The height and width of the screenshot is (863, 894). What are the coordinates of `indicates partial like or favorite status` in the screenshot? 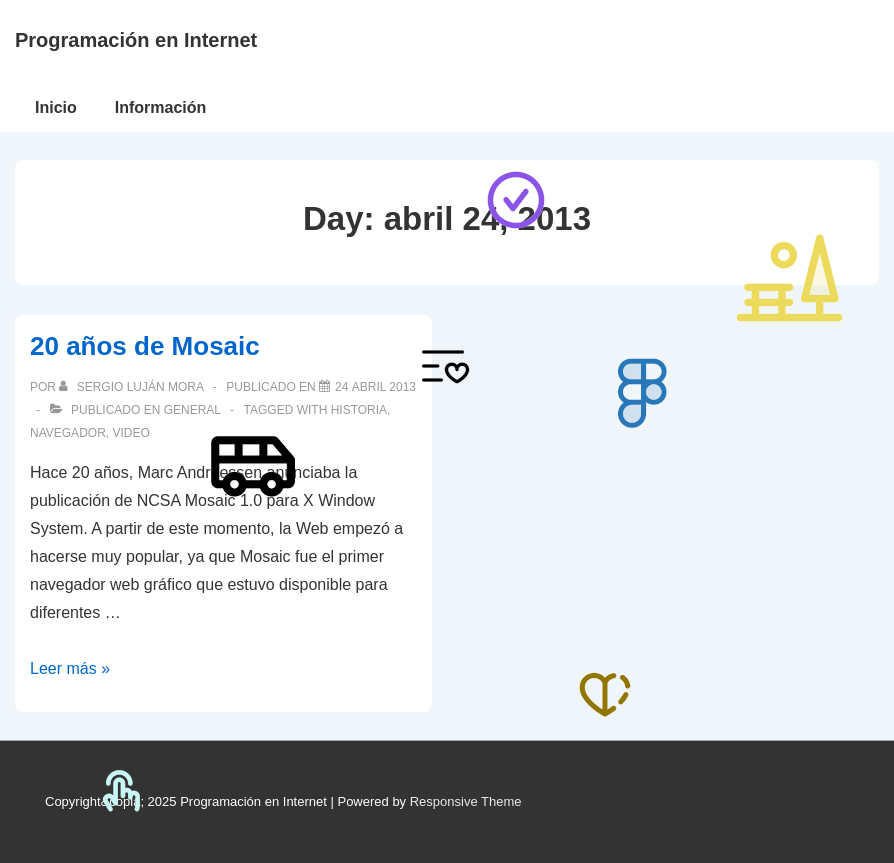 It's located at (605, 693).